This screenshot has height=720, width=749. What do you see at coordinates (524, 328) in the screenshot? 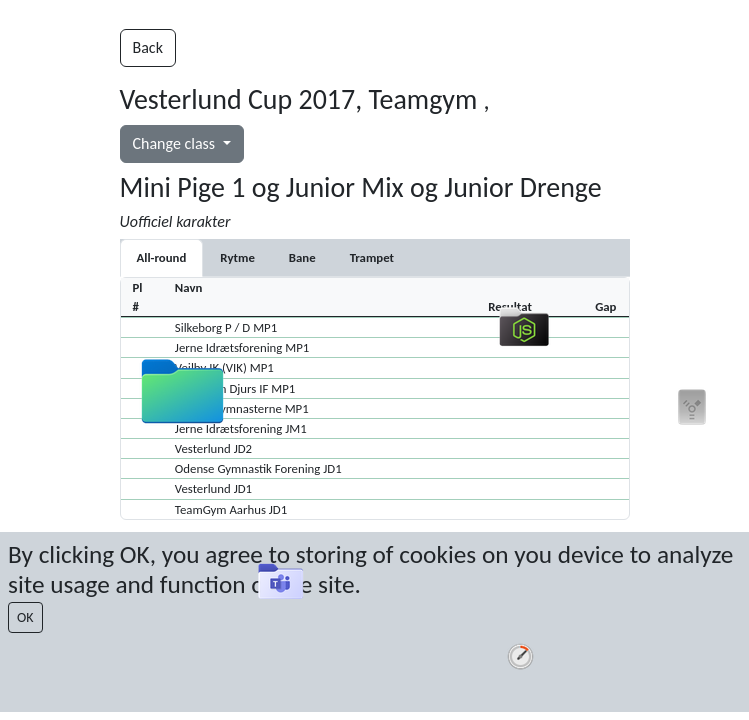
I see `folder containing node.js project files` at bounding box center [524, 328].